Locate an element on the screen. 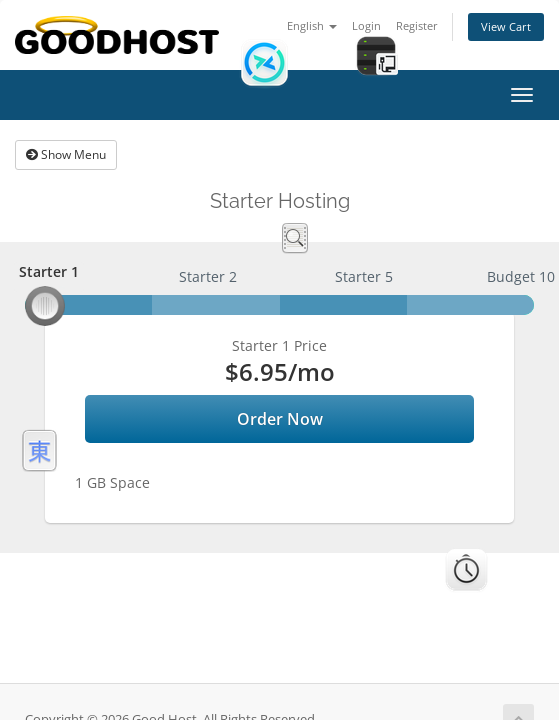 This screenshot has height=720, width=559. launch remmina remote desktop client is located at coordinates (264, 62).